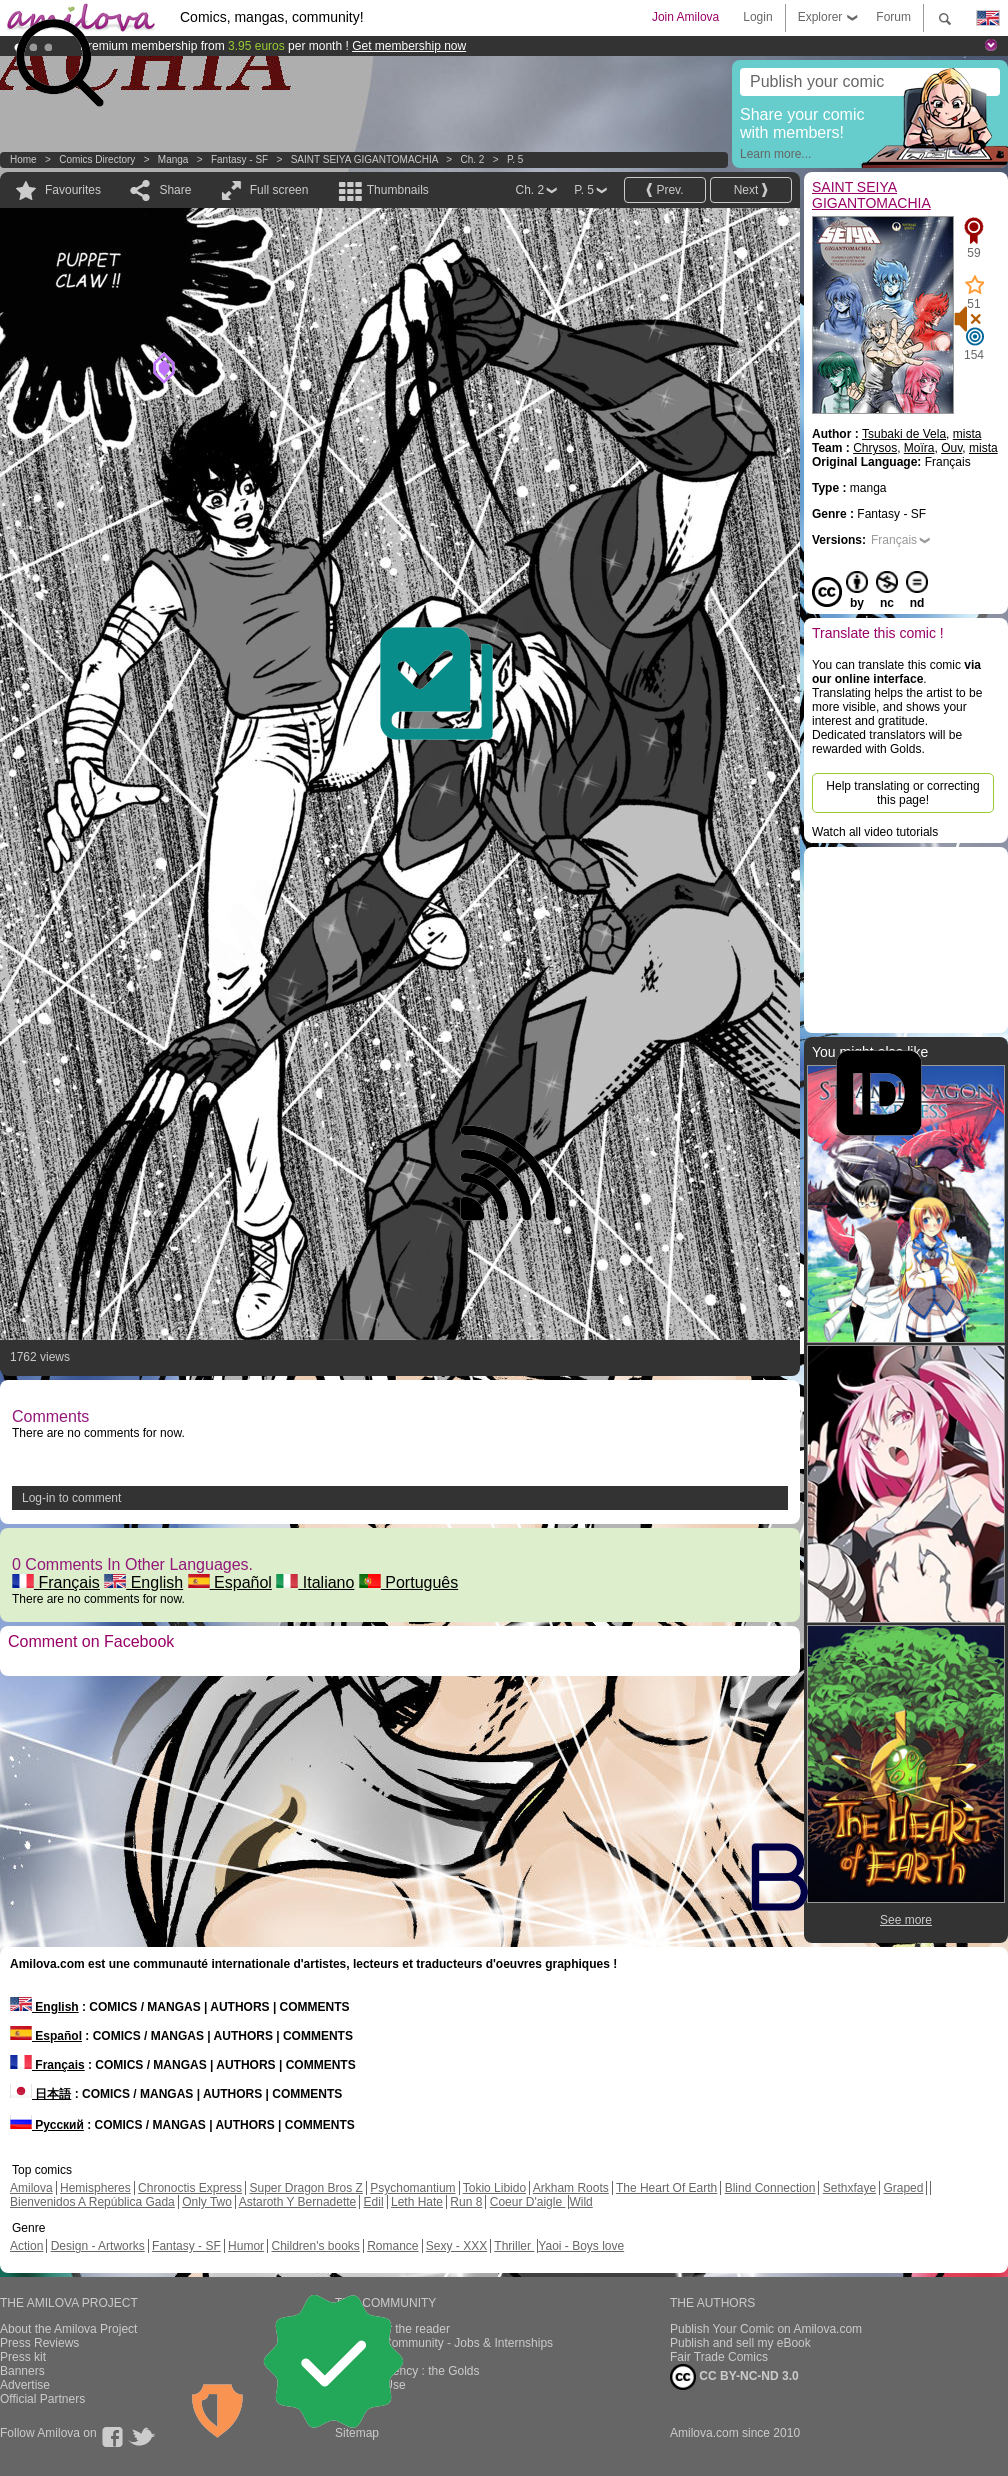  I want to click on check connection latency or network status, so click(508, 1173).